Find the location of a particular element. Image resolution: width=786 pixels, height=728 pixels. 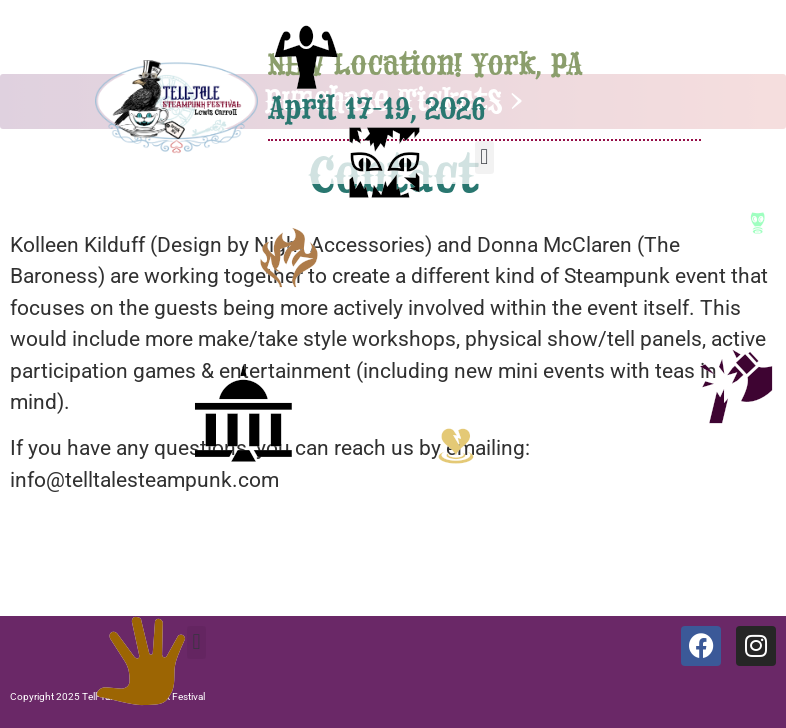

tap to interact or grab an object is located at coordinates (141, 661).